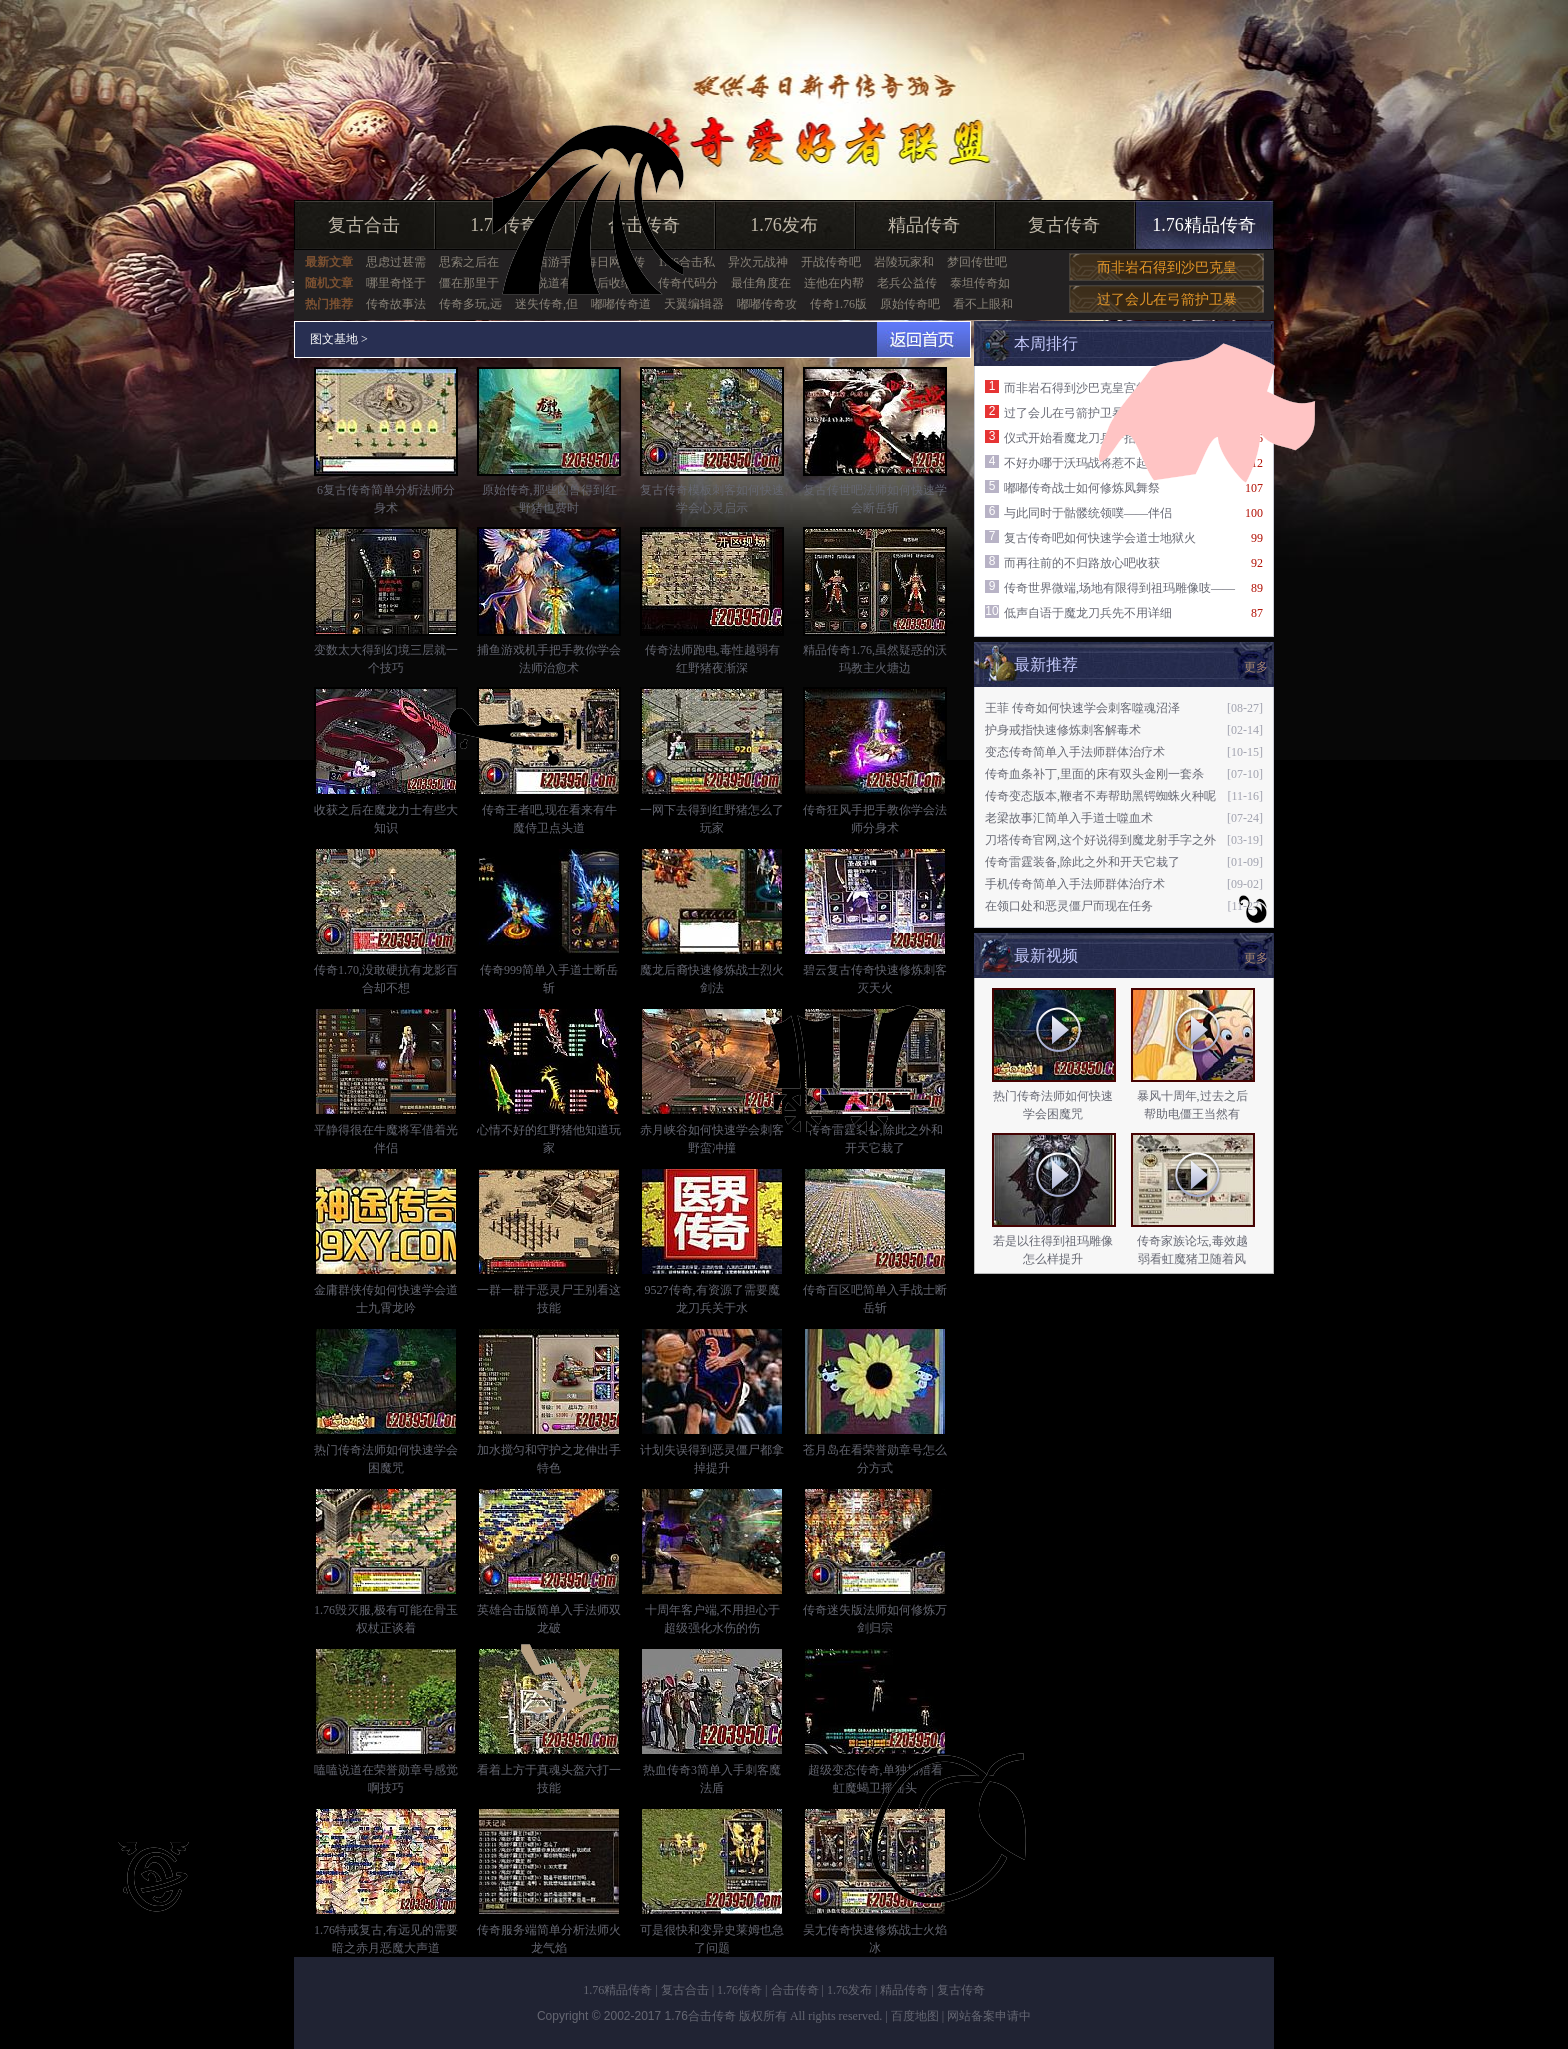 The image size is (1568, 2049). Describe the element at coordinates (1207, 413) in the screenshot. I see `select switzerland as country or region` at that location.